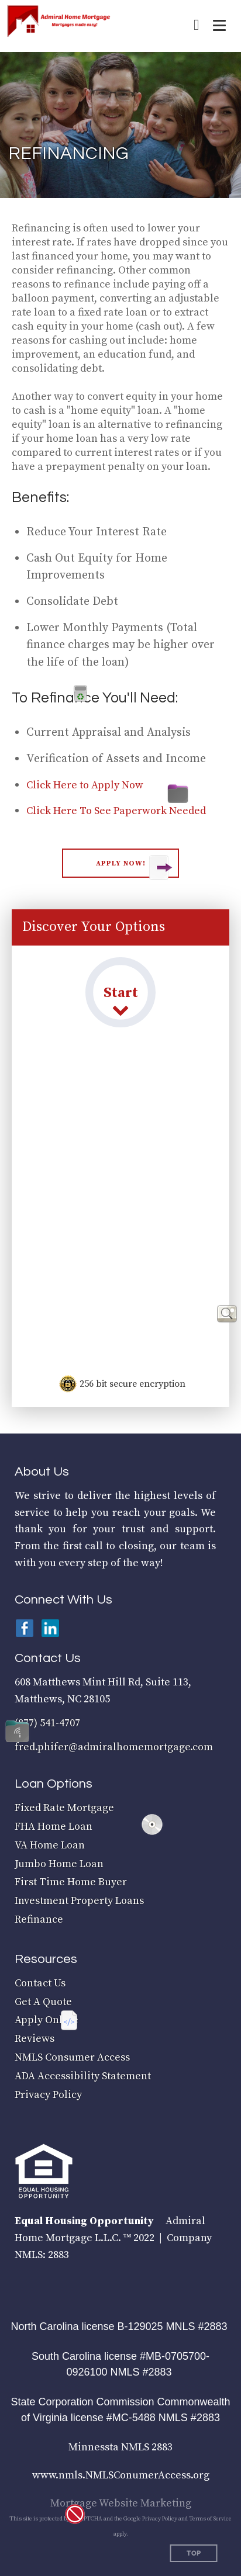 Image resolution: width=241 pixels, height=2576 pixels. What do you see at coordinates (17, 1731) in the screenshot?
I see `open insync cloud sync folder` at bounding box center [17, 1731].